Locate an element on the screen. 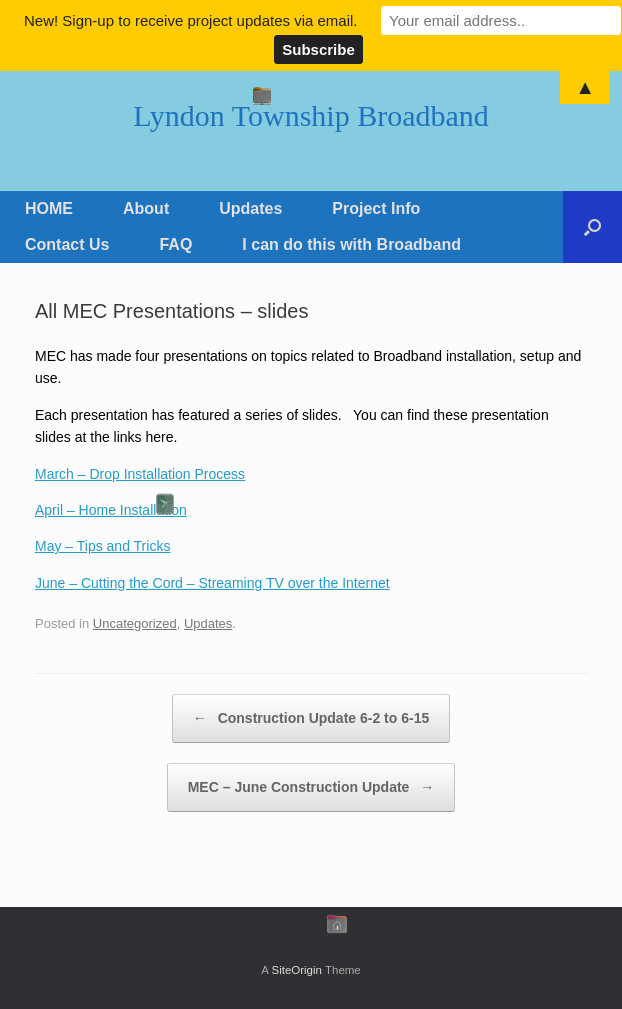  snap application package file is located at coordinates (165, 504).